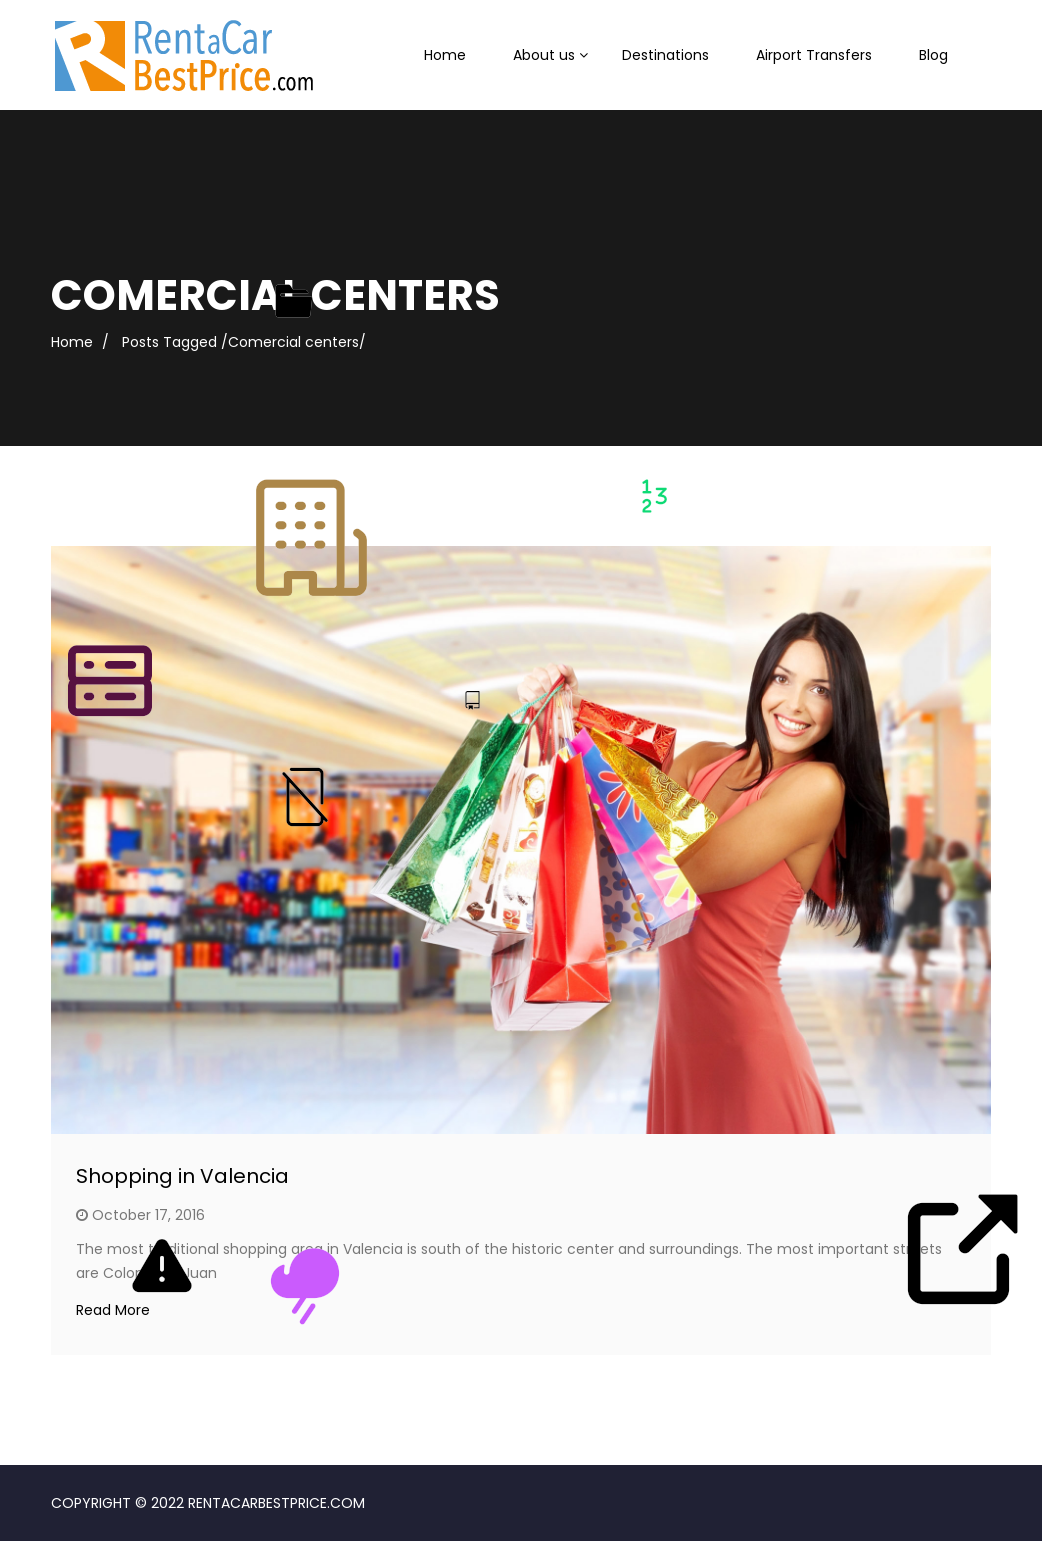  What do you see at coordinates (294, 301) in the screenshot?
I see `an open folder currently being viewed` at bounding box center [294, 301].